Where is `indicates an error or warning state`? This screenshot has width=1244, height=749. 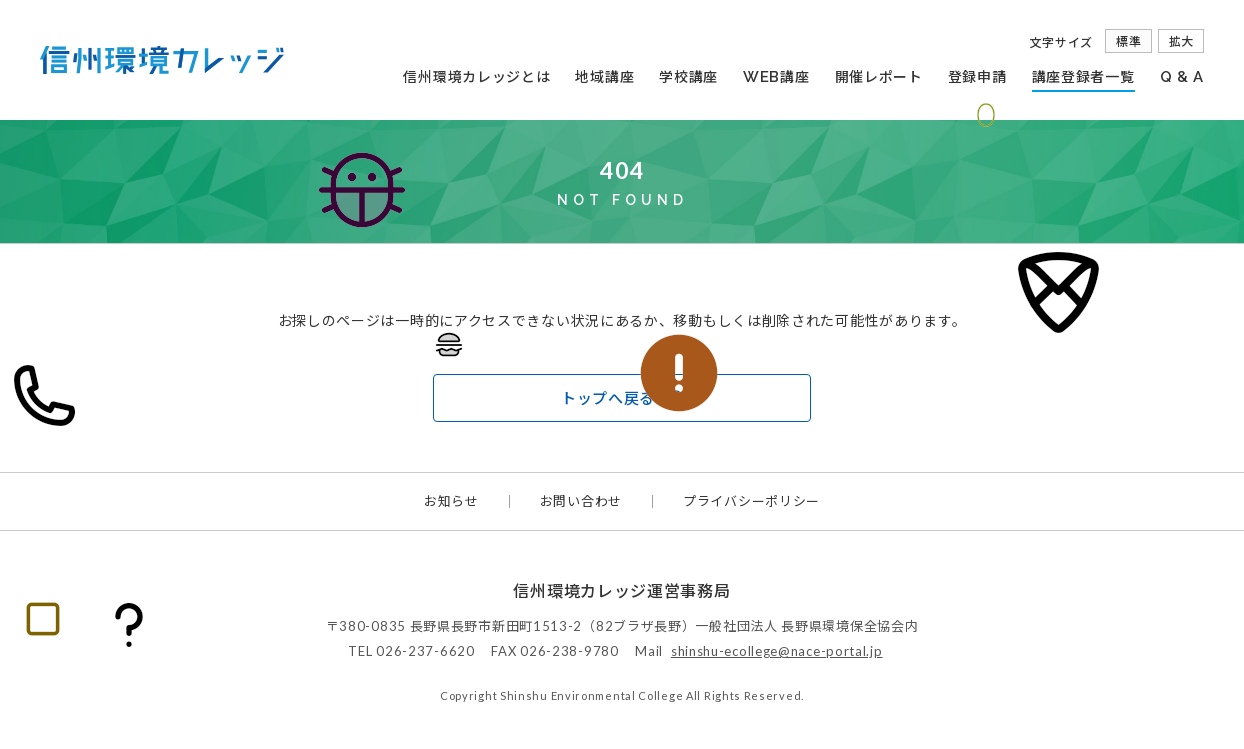
indicates an error or warning state is located at coordinates (679, 373).